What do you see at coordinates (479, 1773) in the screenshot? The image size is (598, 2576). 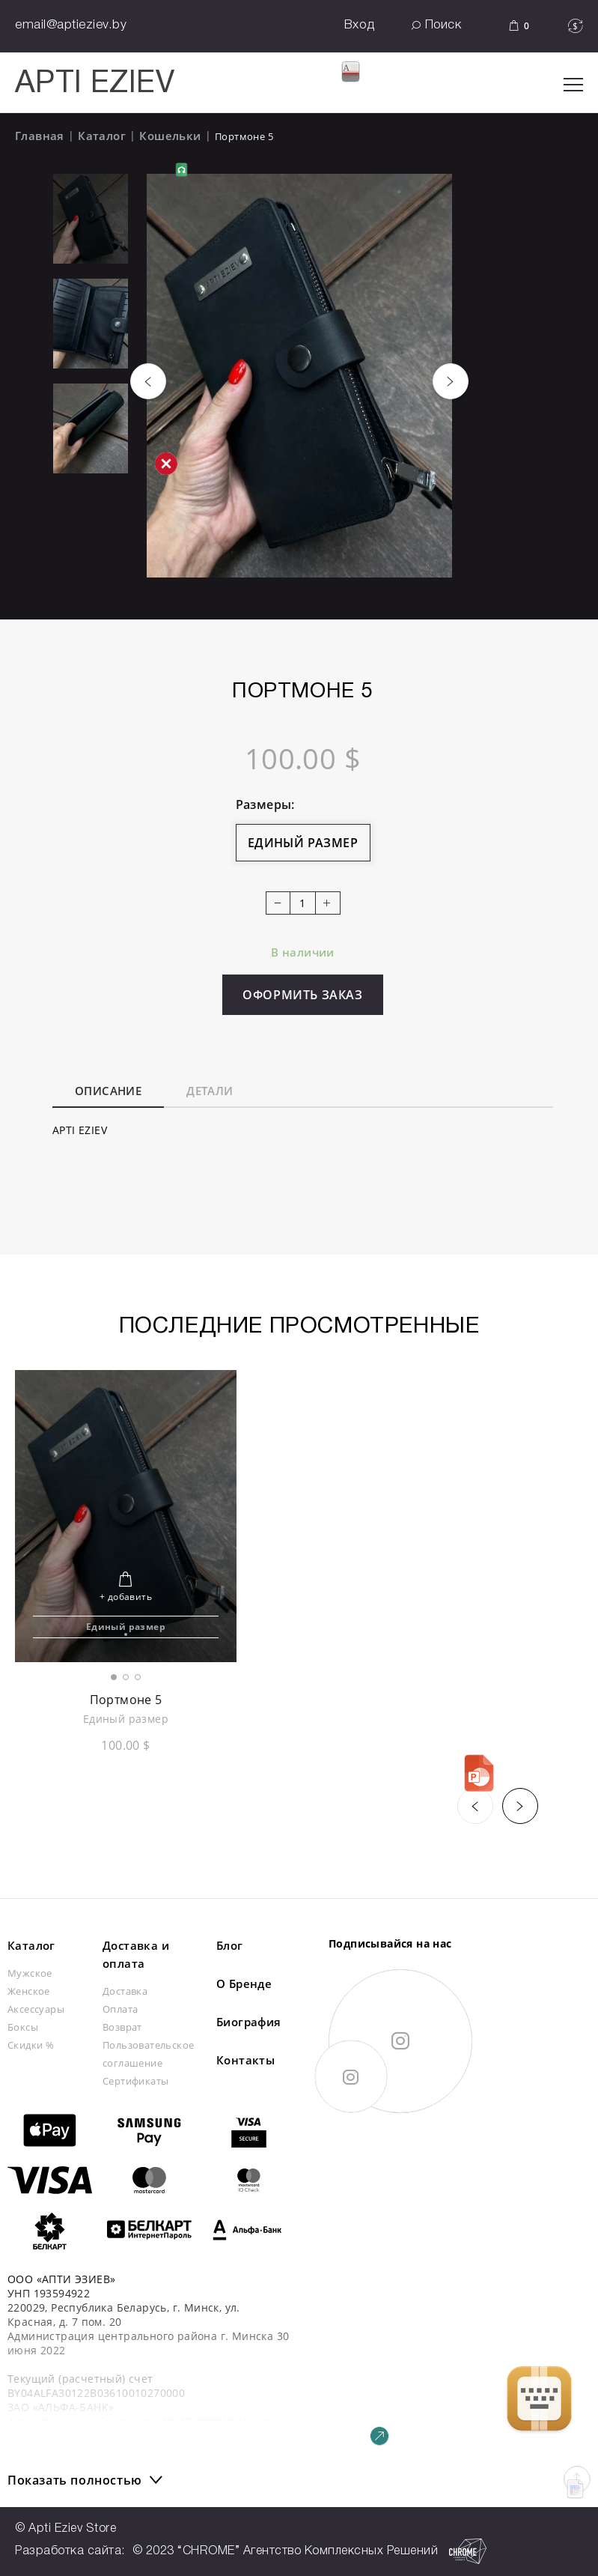 I see `a powerpoint slideshow file` at bounding box center [479, 1773].